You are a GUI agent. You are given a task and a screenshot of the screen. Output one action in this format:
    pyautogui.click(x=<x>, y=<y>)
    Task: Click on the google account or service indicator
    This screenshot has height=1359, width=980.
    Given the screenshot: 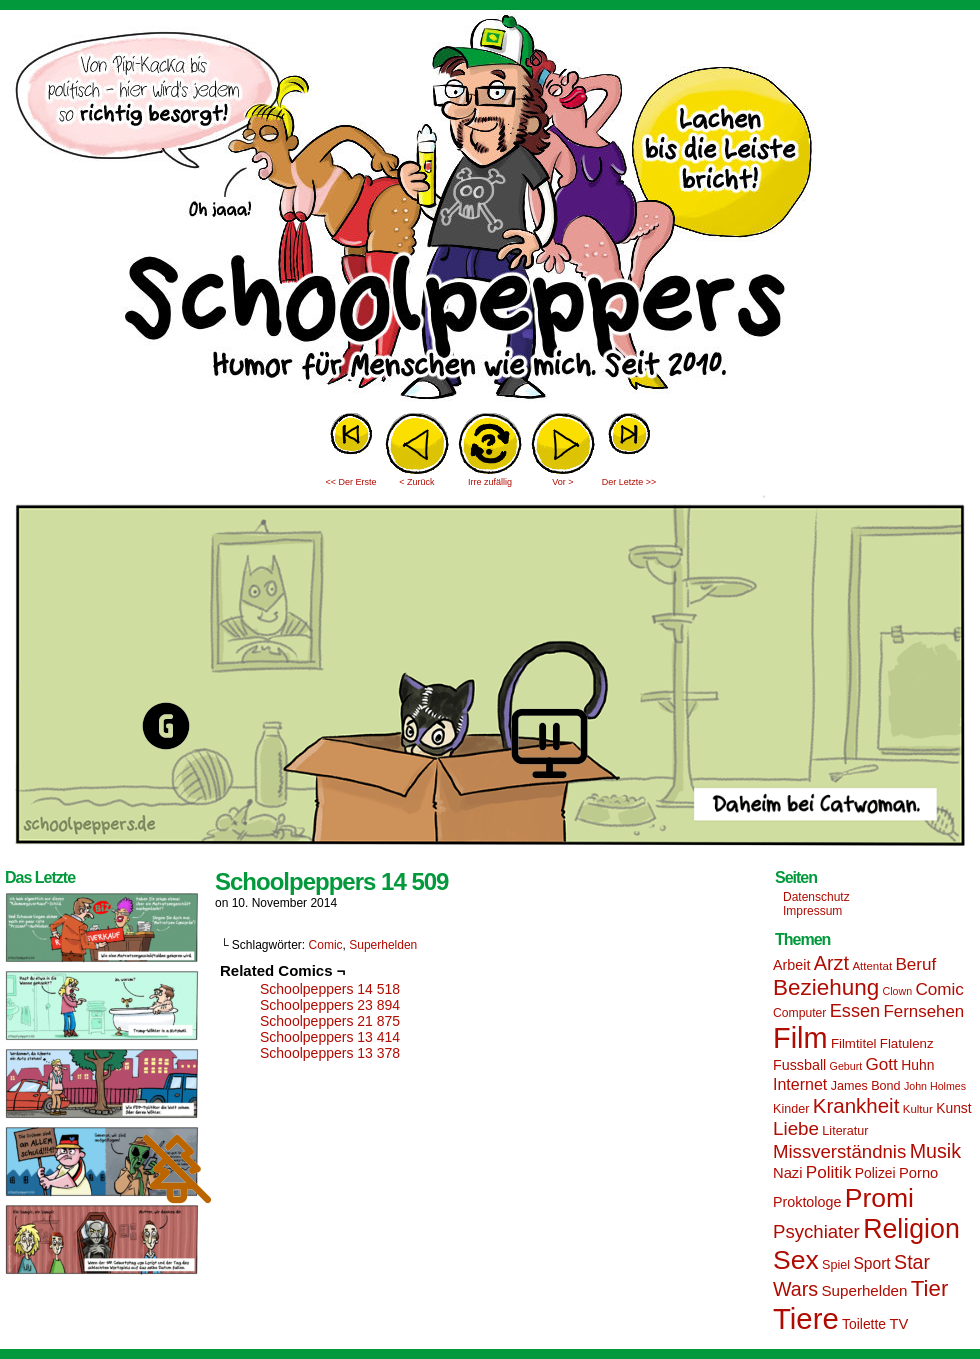 What is the action you would take?
    pyautogui.click(x=166, y=726)
    